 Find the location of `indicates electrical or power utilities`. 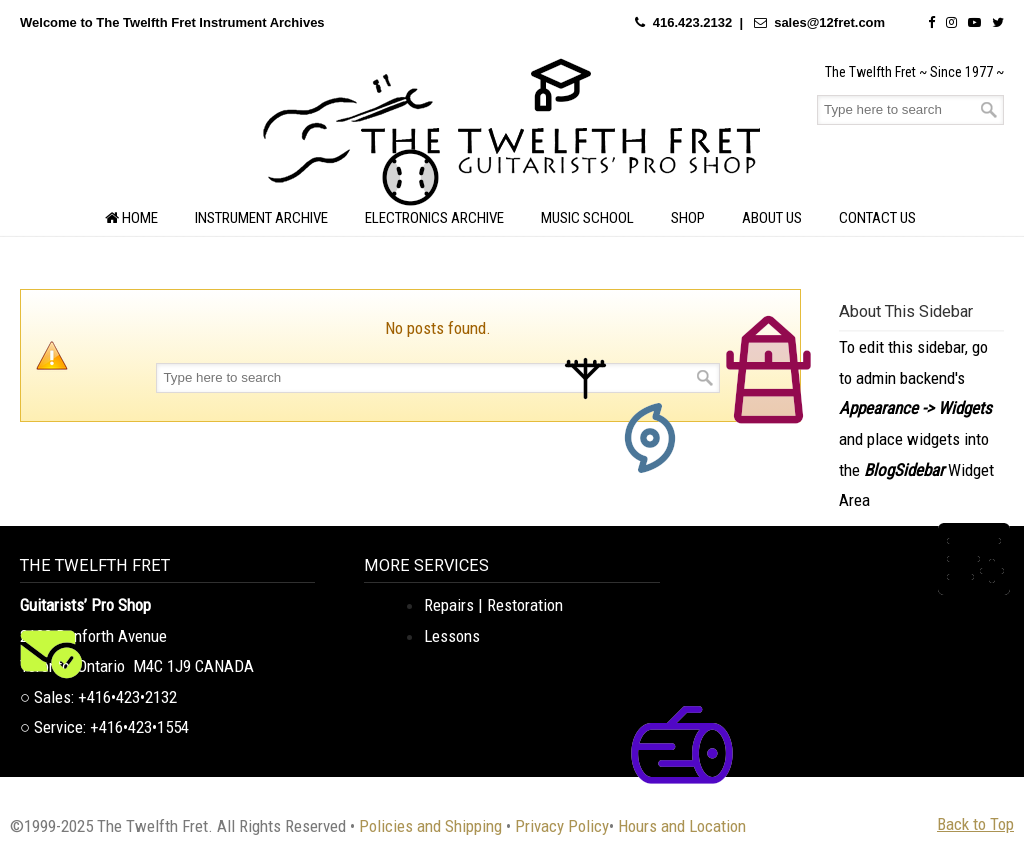

indicates electrical or power utilities is located at coordinates (585, 378).